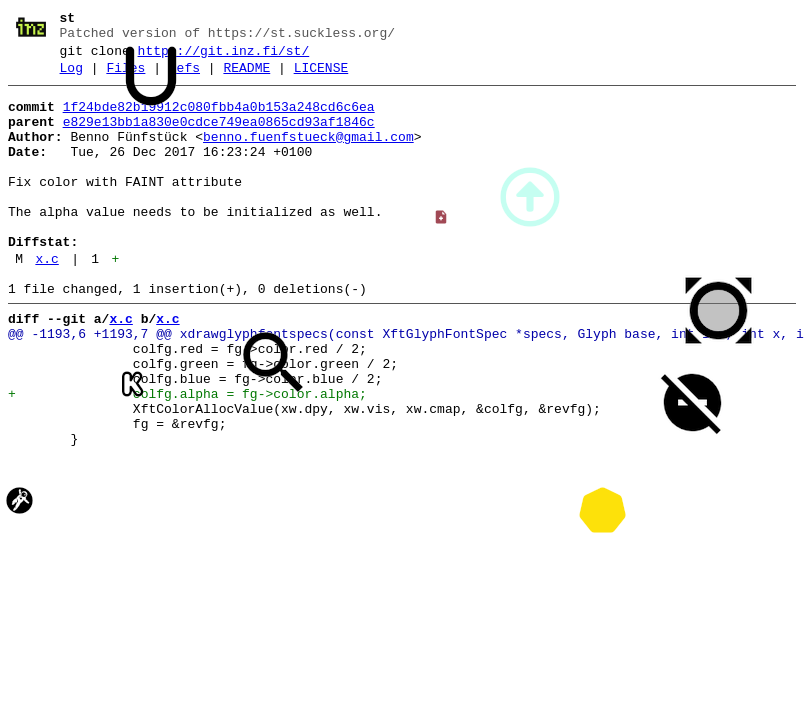  I want to click on scroll to top of page, so click(530, 197).